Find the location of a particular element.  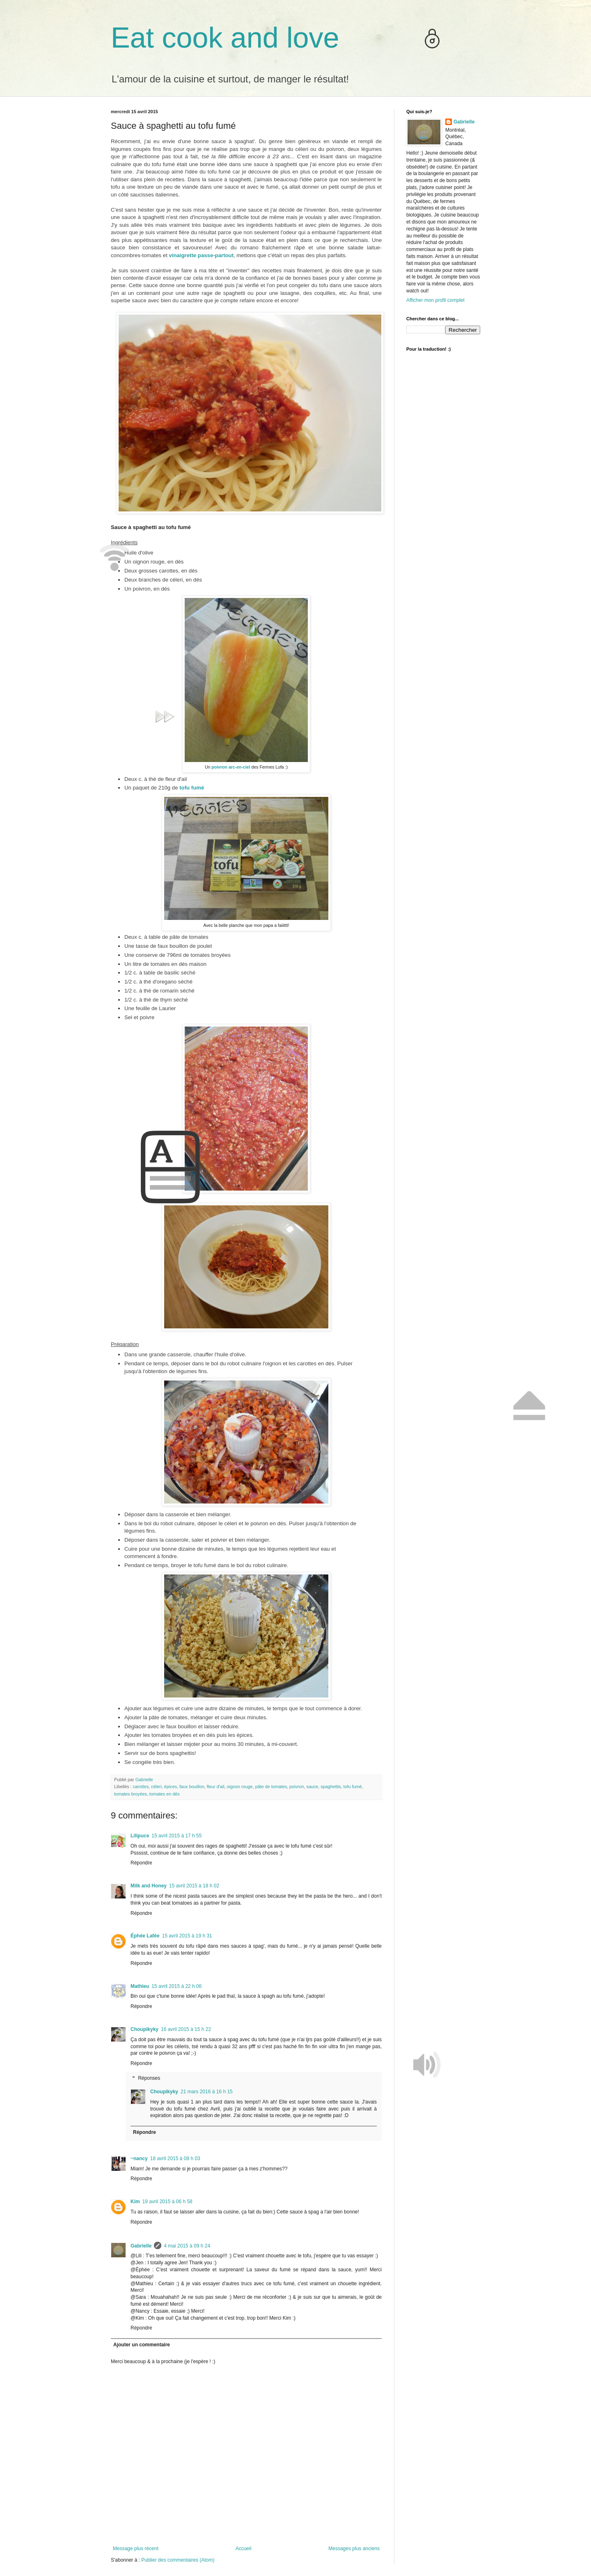

indicates a strong wireless network connection is located at coordinates (115, 557).